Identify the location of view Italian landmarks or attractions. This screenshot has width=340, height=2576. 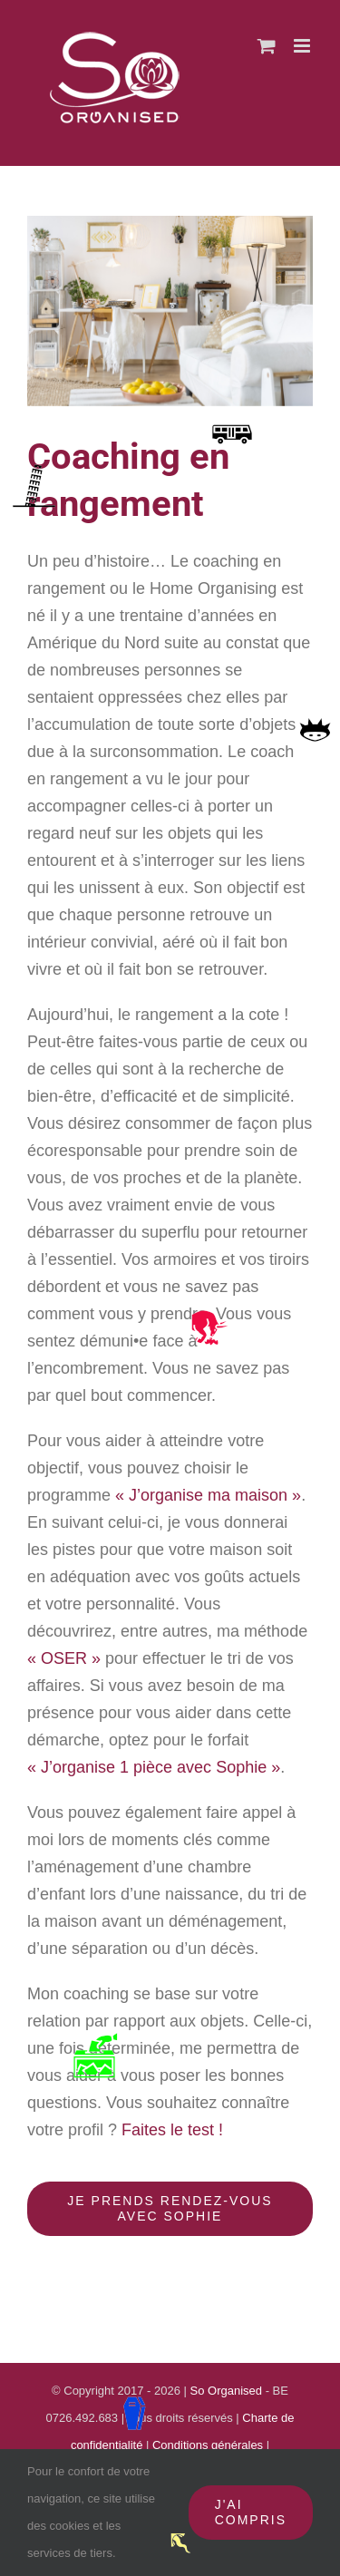
(34, 485).